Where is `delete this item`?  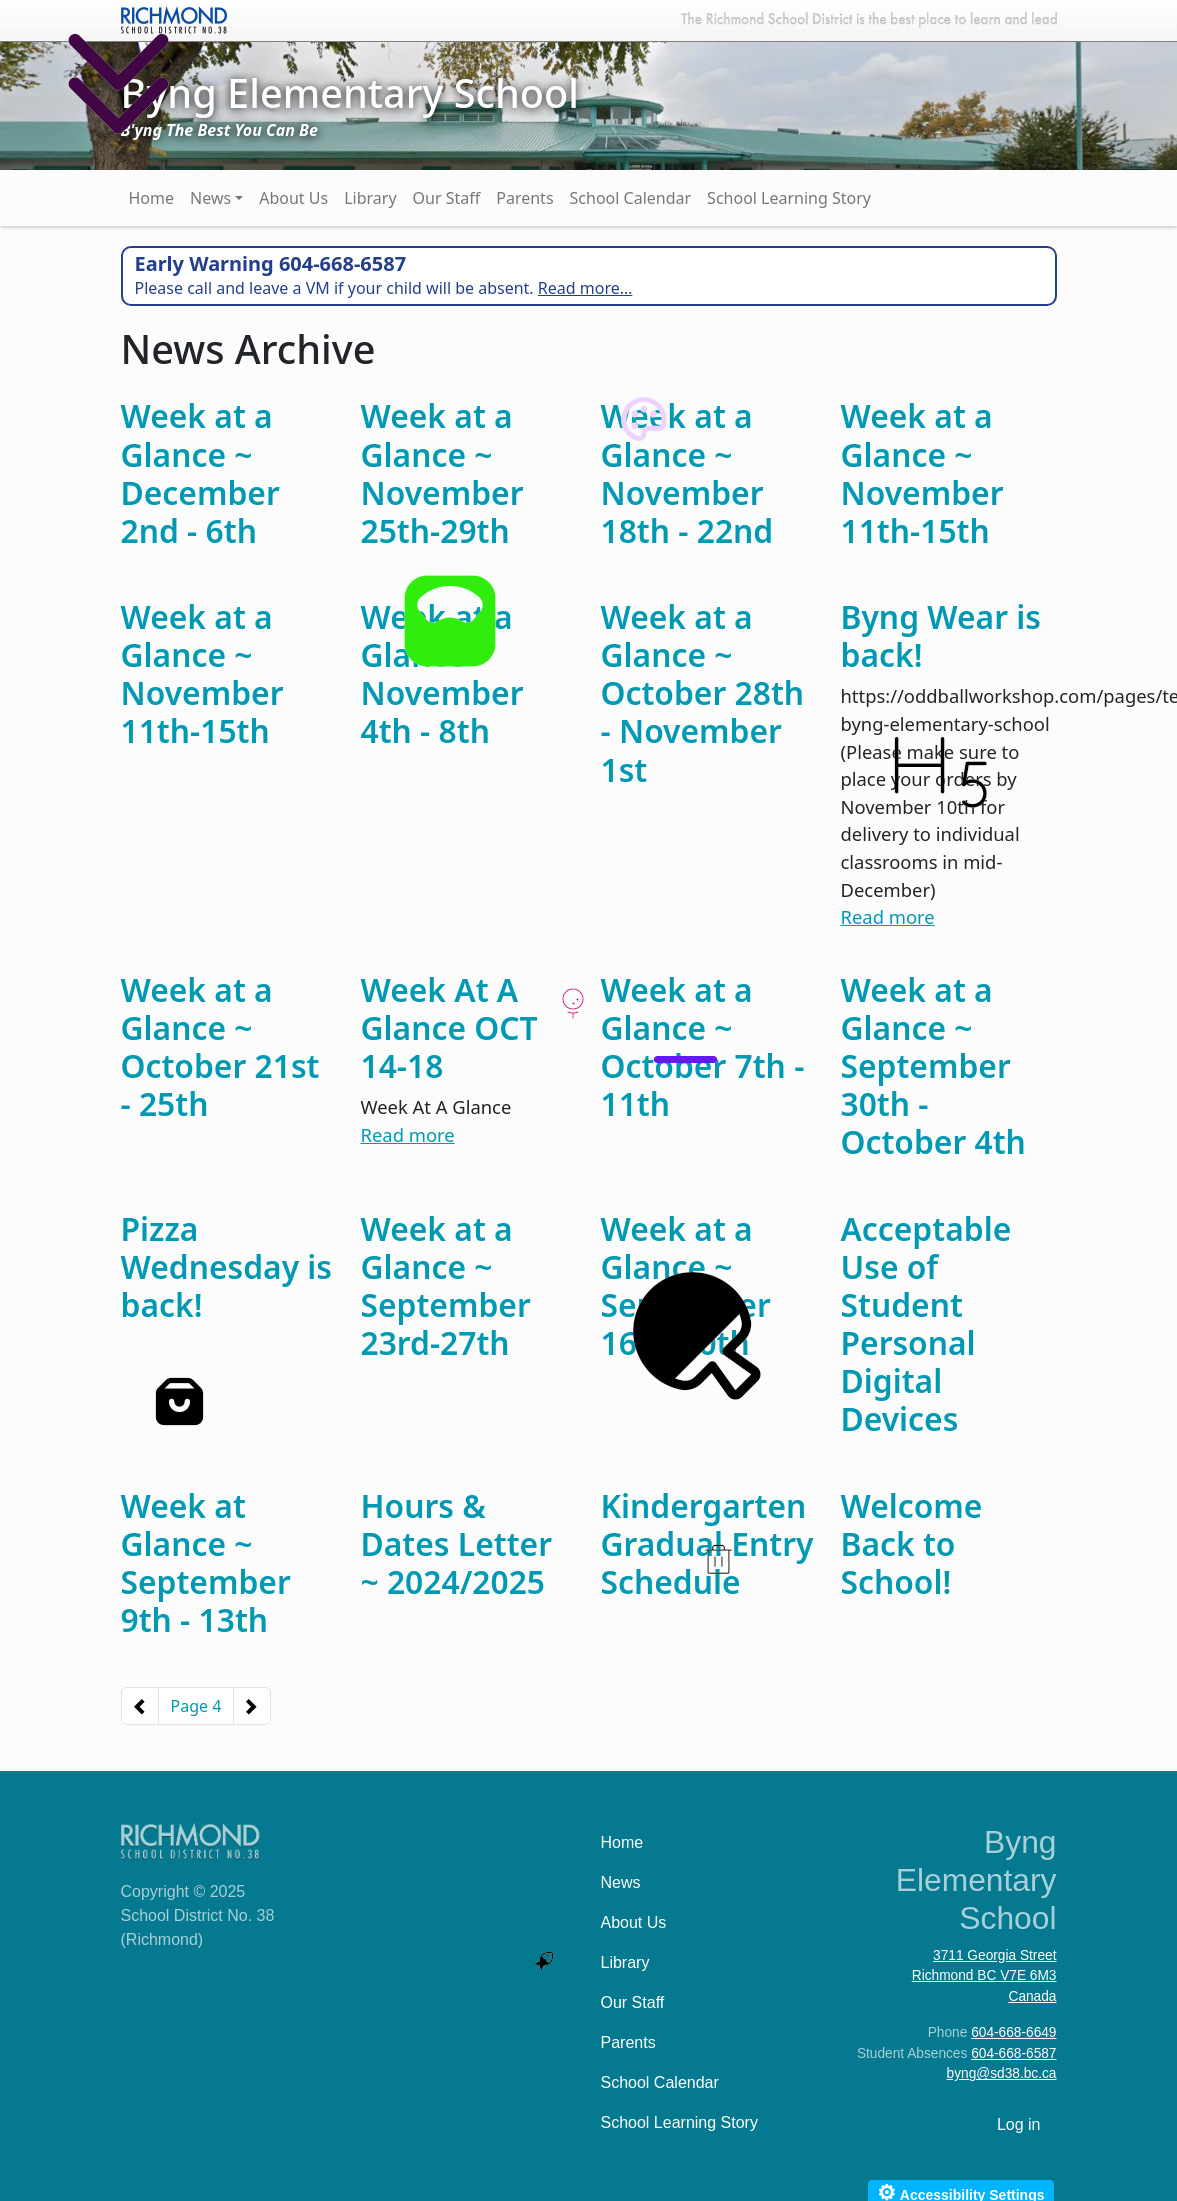 delete this item is located at coordinates (718, 1560).